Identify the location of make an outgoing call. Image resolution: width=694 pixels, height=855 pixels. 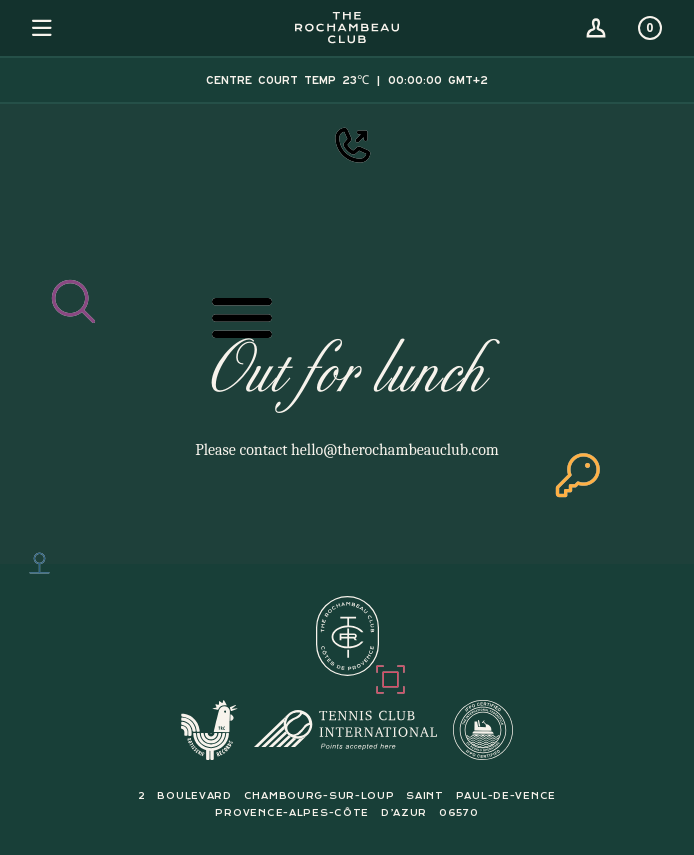
(353, 144).